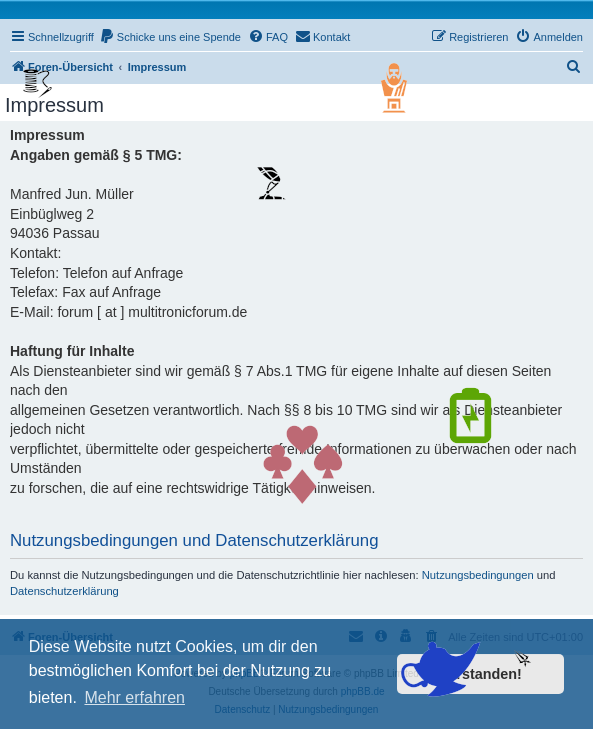 The width and height of the screenshot is (593, 729). What do you see at coordinates (37, 82) in the screenshot?
I see `access sewing or crafting tools` at bounding box center [37, 82].